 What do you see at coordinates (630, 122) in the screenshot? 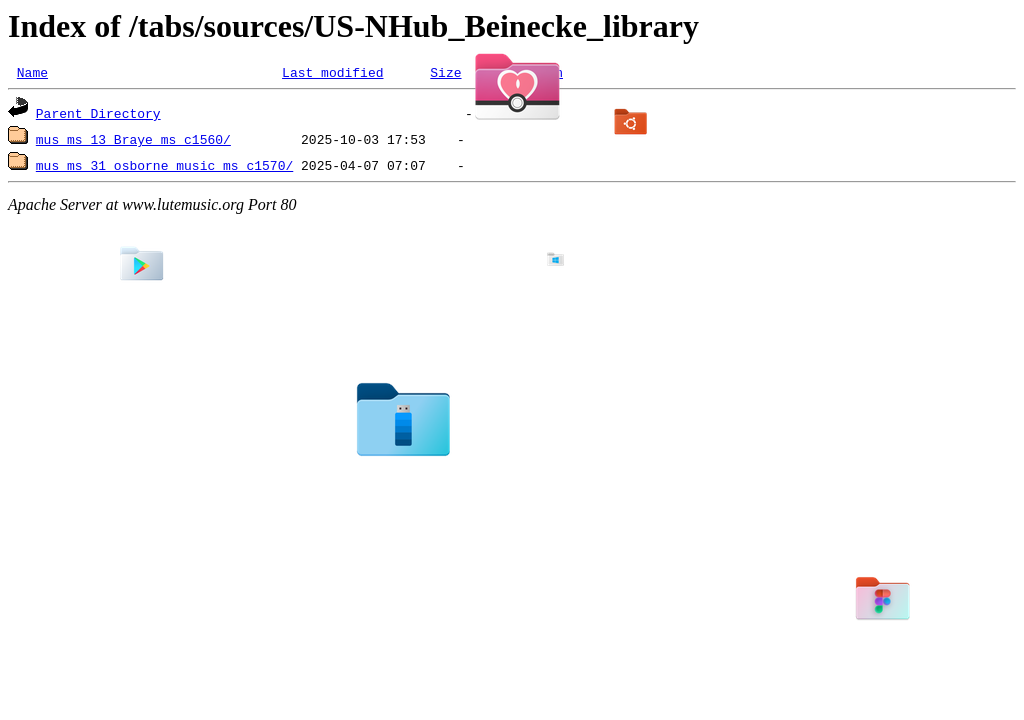
I see `open ubuntu system folder` at bounding box center [630, 122].